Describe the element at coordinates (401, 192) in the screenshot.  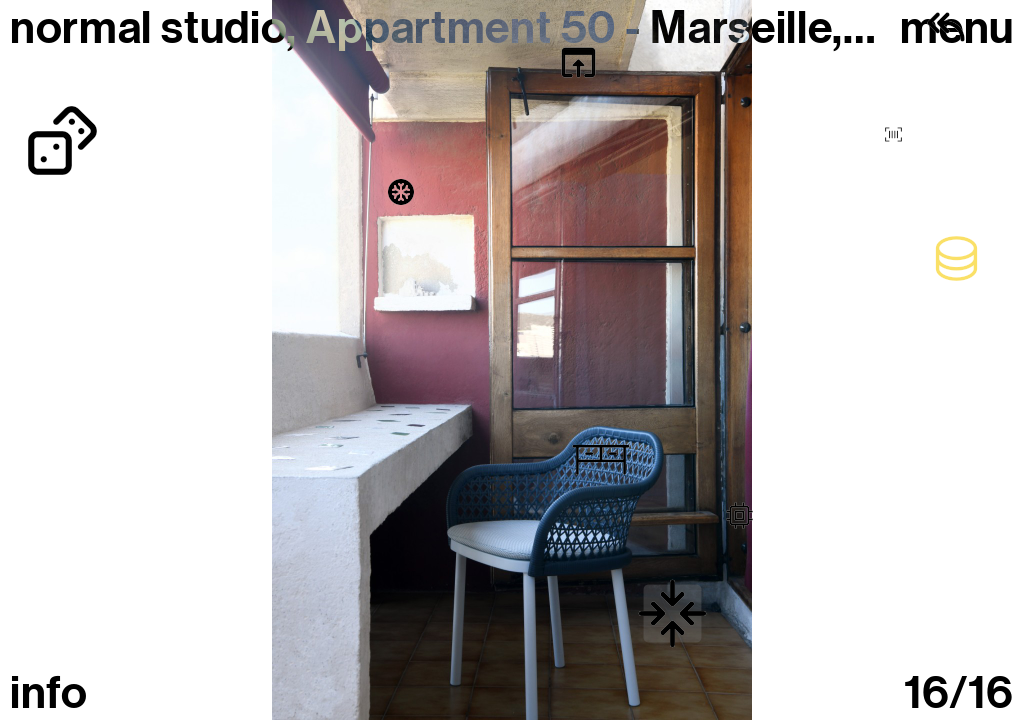
I see `toggle cooling or air conditioning mode` at that location.